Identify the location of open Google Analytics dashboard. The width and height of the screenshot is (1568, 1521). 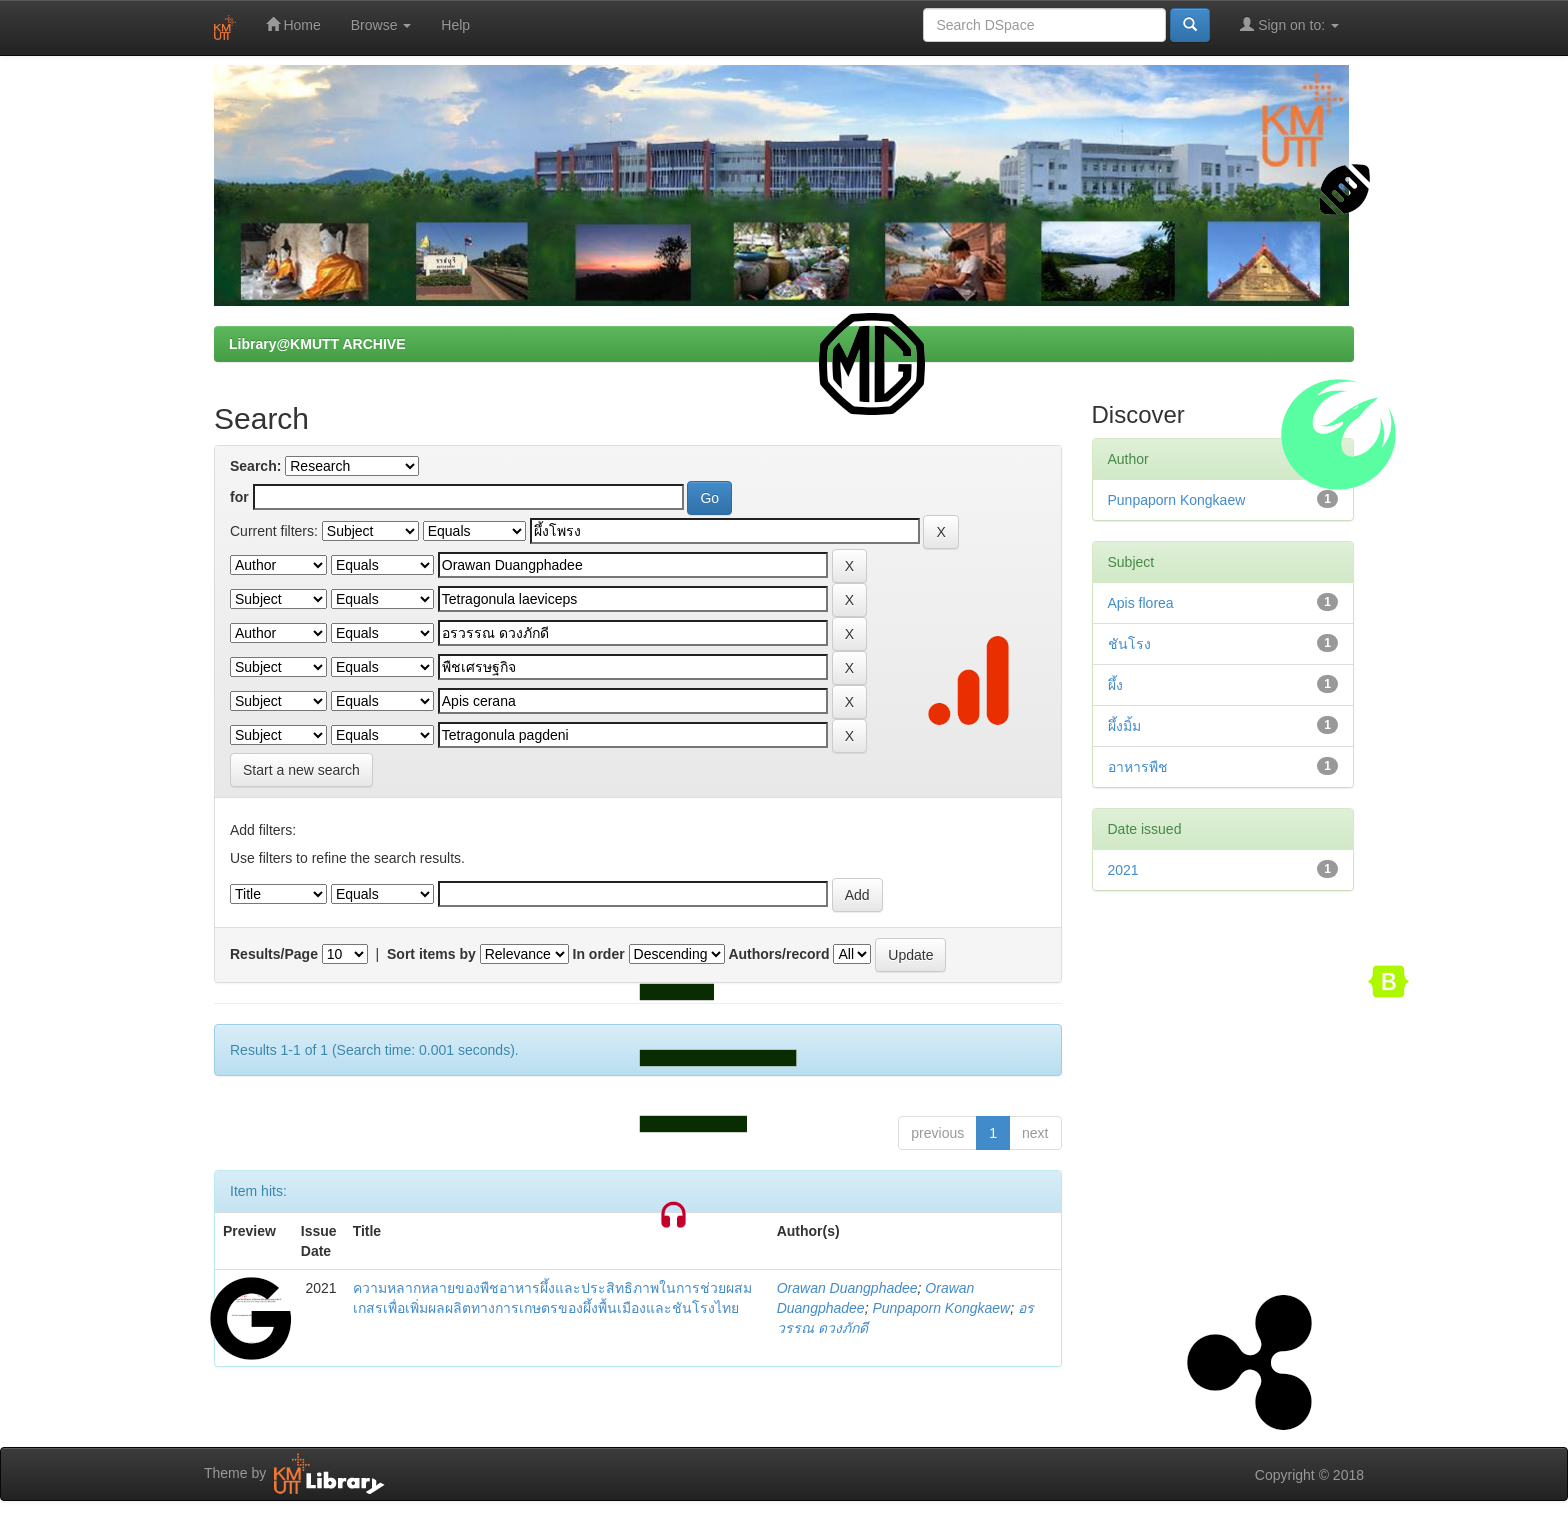
(968, 680).